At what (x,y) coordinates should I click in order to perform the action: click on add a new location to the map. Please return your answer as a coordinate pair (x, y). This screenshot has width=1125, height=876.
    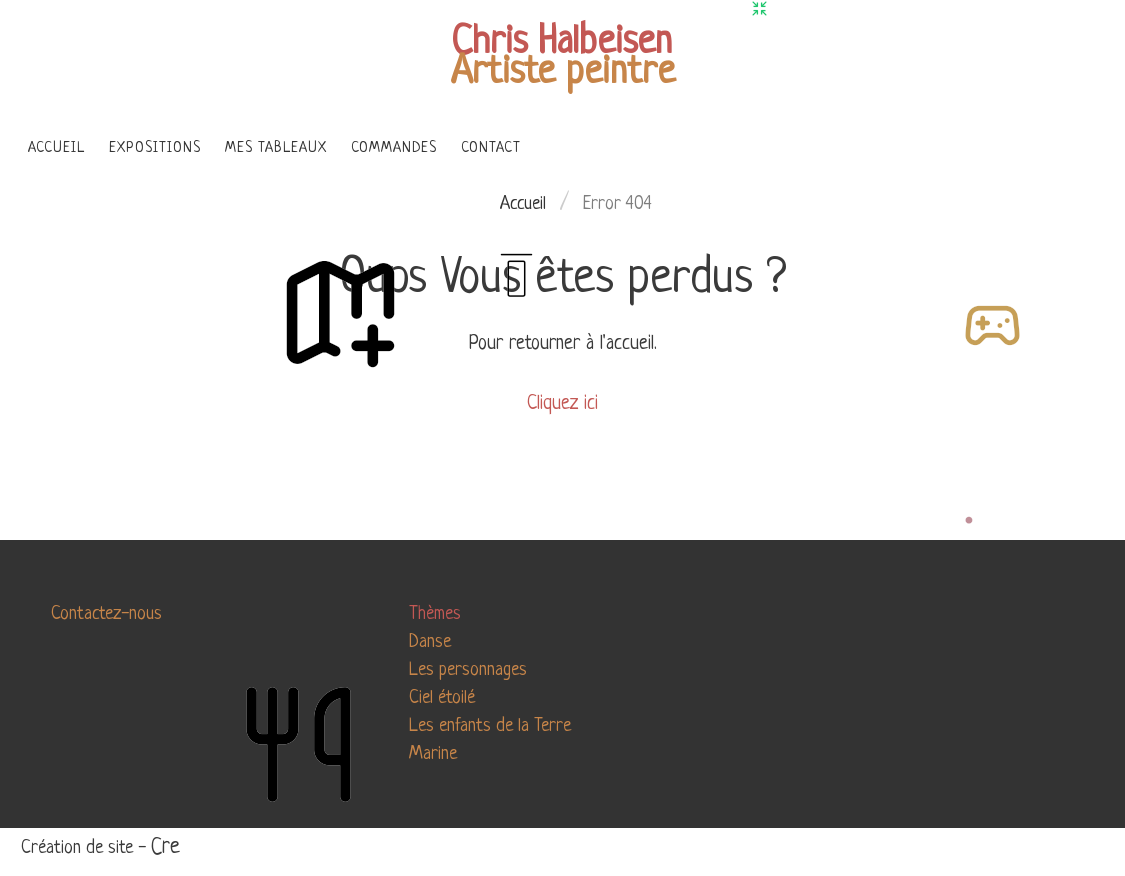
    Looking at the image, I should click on (340, 313).